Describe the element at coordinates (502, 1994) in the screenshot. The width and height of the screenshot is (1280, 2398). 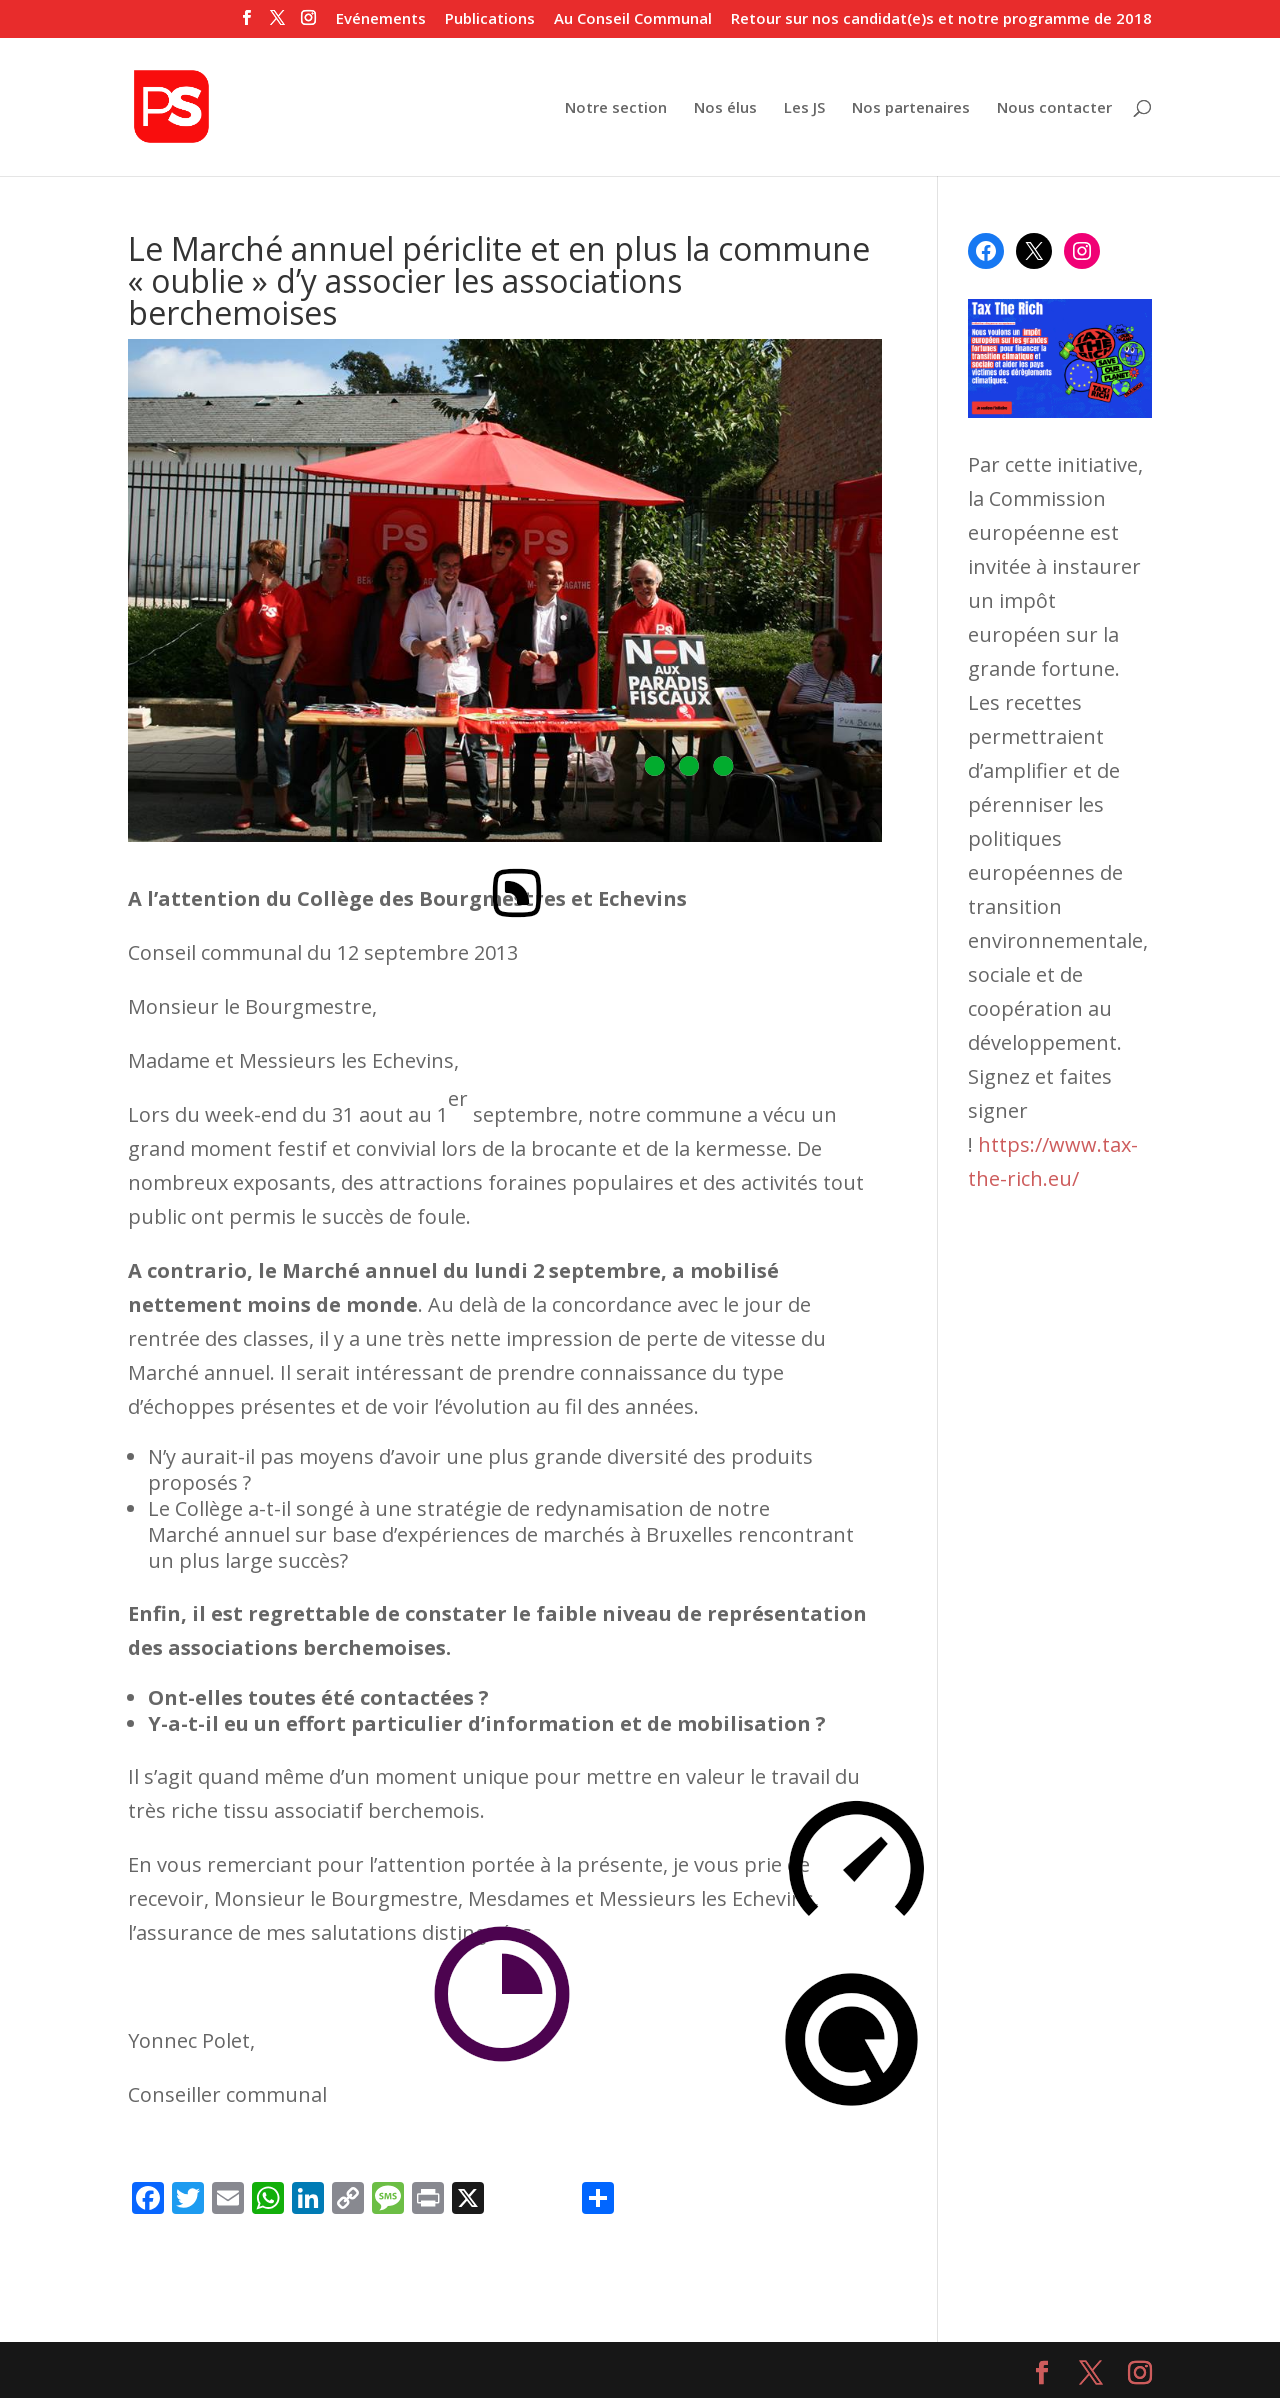
I see `indicates 25% progress or completion` at that location.